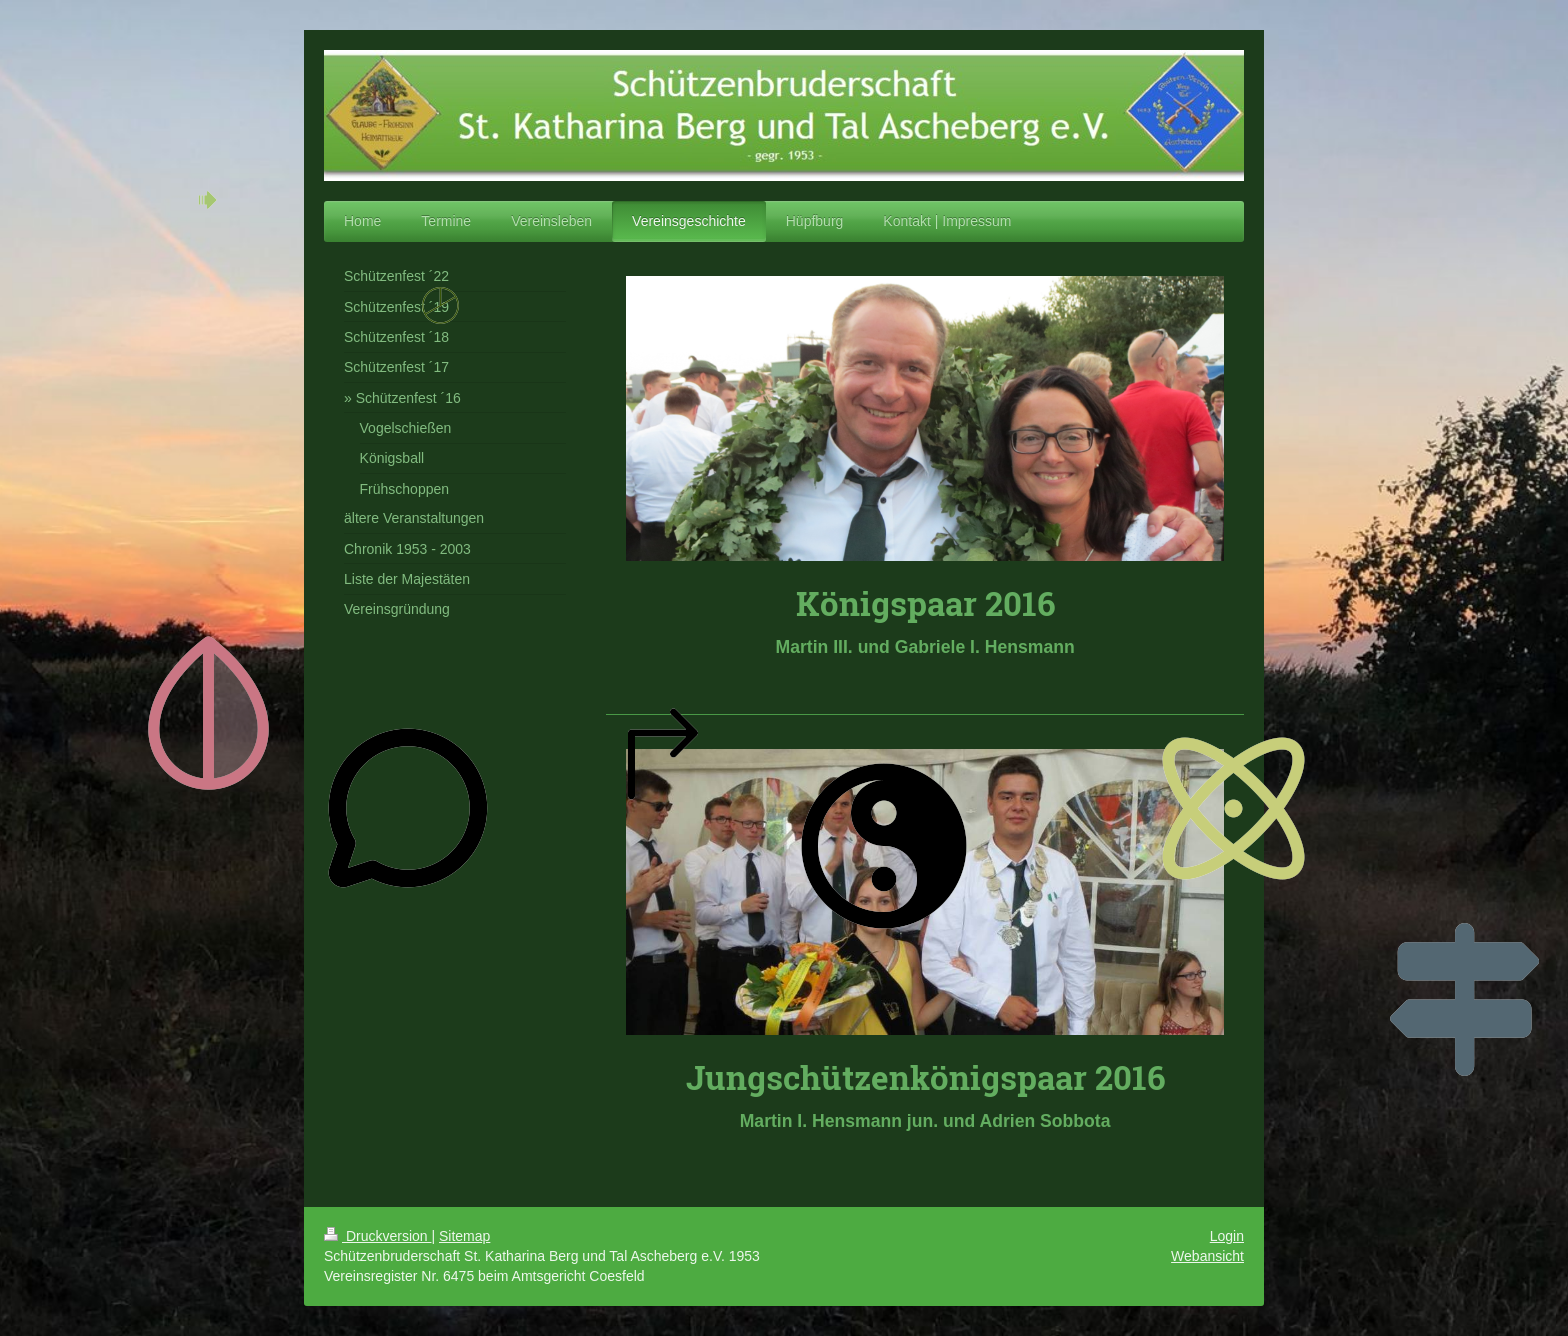  Describe the element at coordinates (208, 718) in the screenshot. I see `adjust opacity or transparency level` at that location.